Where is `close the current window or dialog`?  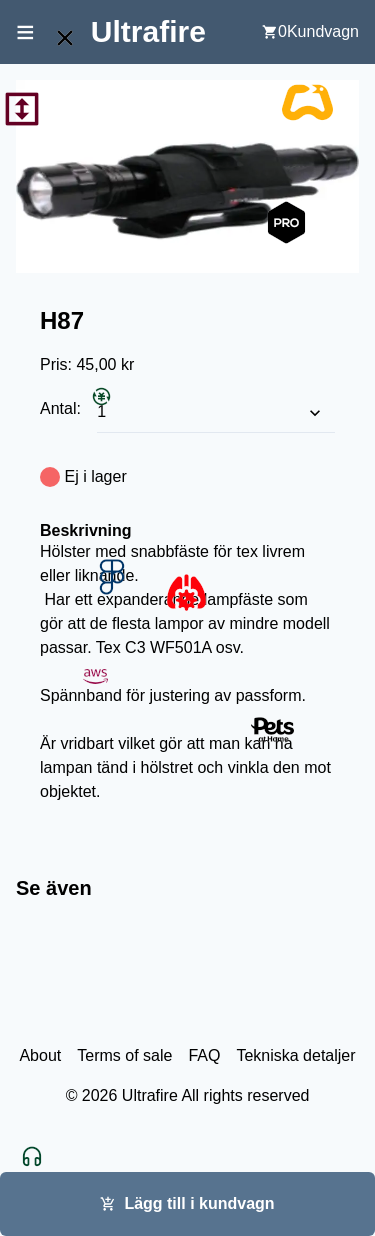 close the current window or dialog is located at coordinates (65, 38).